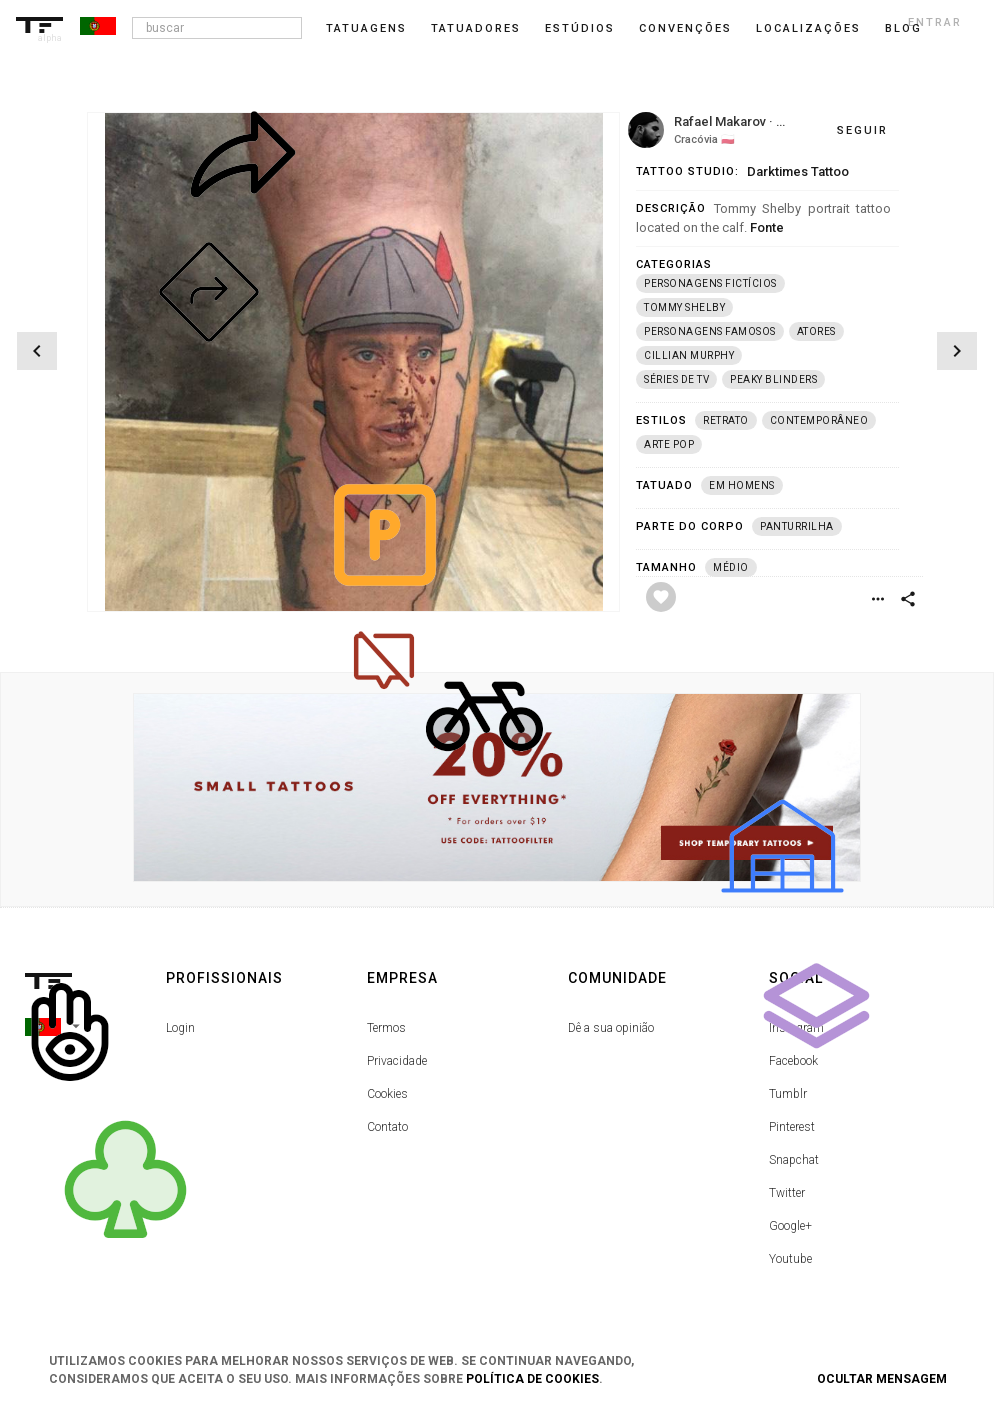 This screenshot has width=994, height=1403. I want to click on access hand tracking or gesture recognition settings, so click(70, 1032).